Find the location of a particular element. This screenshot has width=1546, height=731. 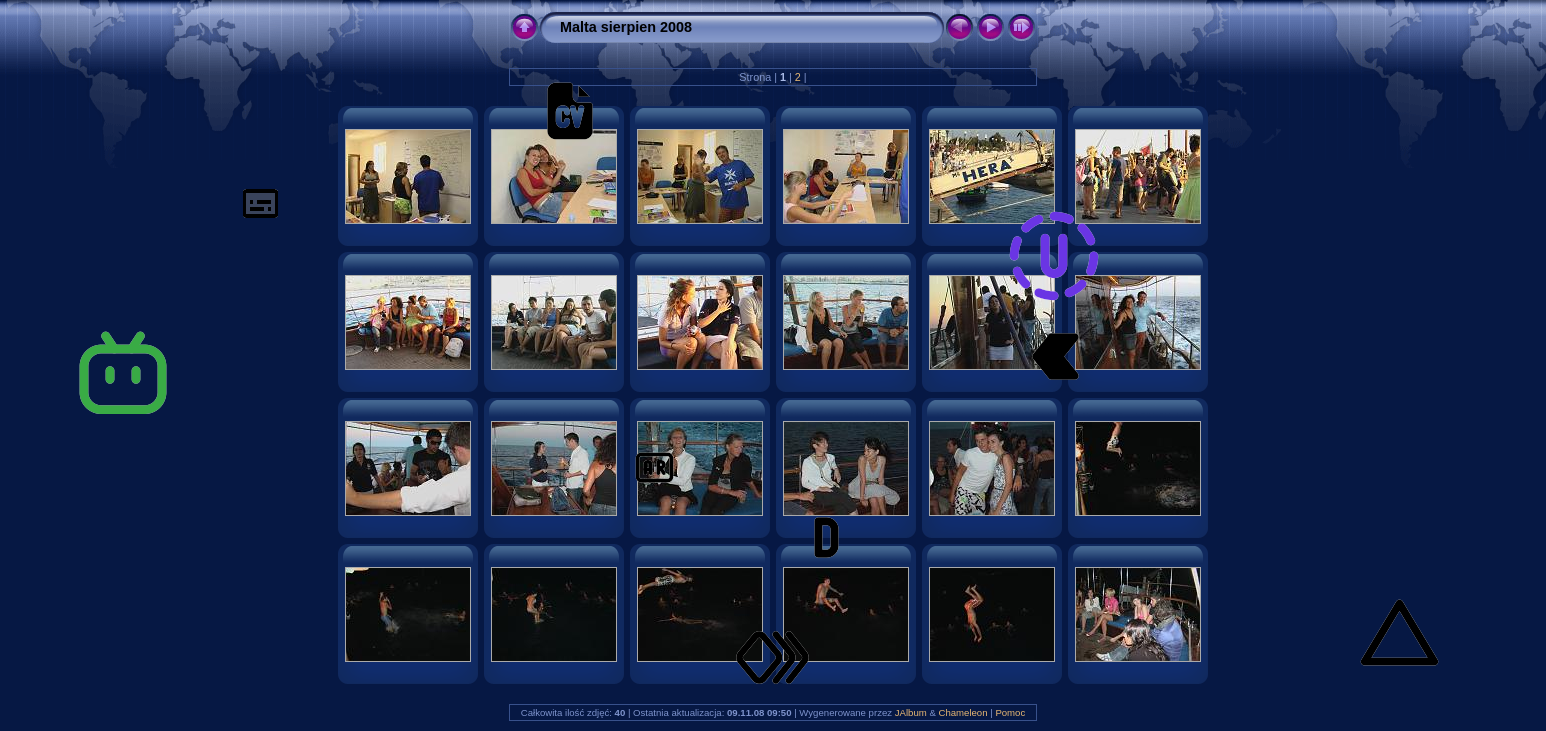

indicates augmented reality feature available is located at coordinates (654, 467).